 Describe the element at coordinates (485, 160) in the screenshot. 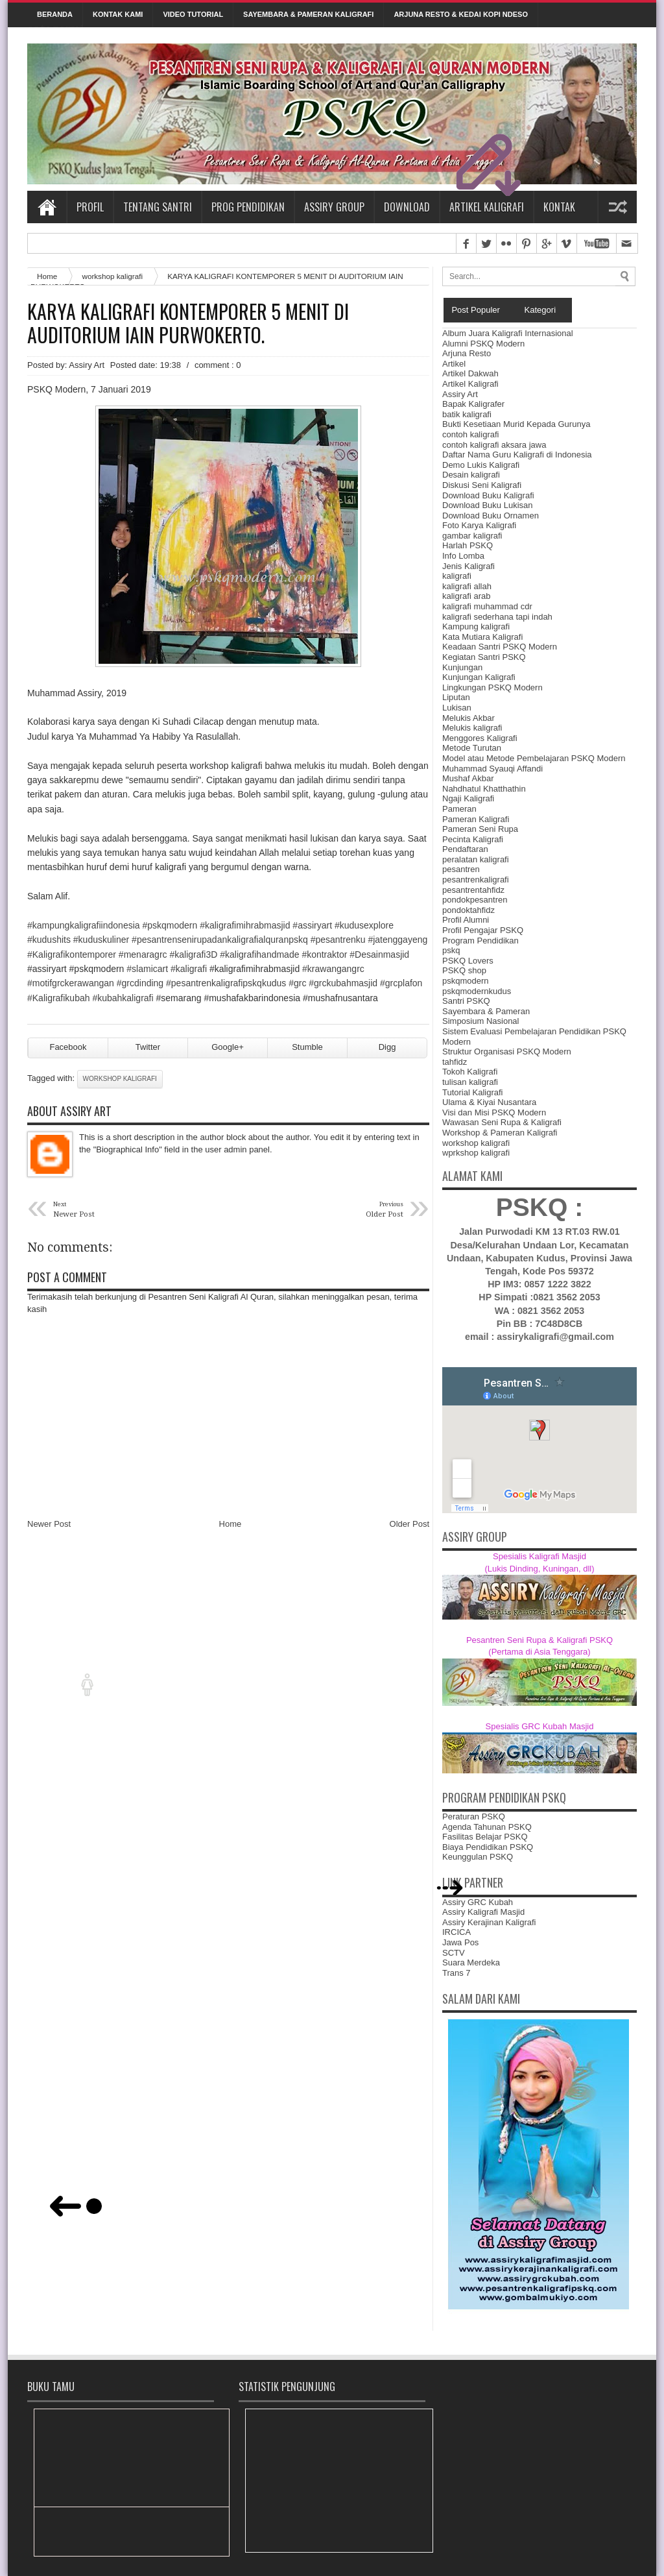

I see `save or submit written content` at that location.